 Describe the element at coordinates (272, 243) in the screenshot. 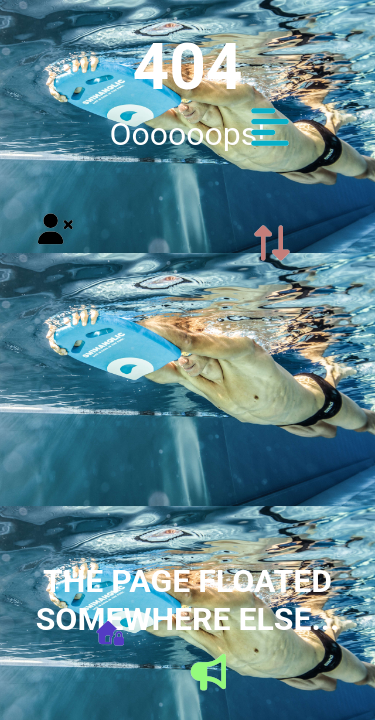

I see `adjust vertical size or height` at that location.